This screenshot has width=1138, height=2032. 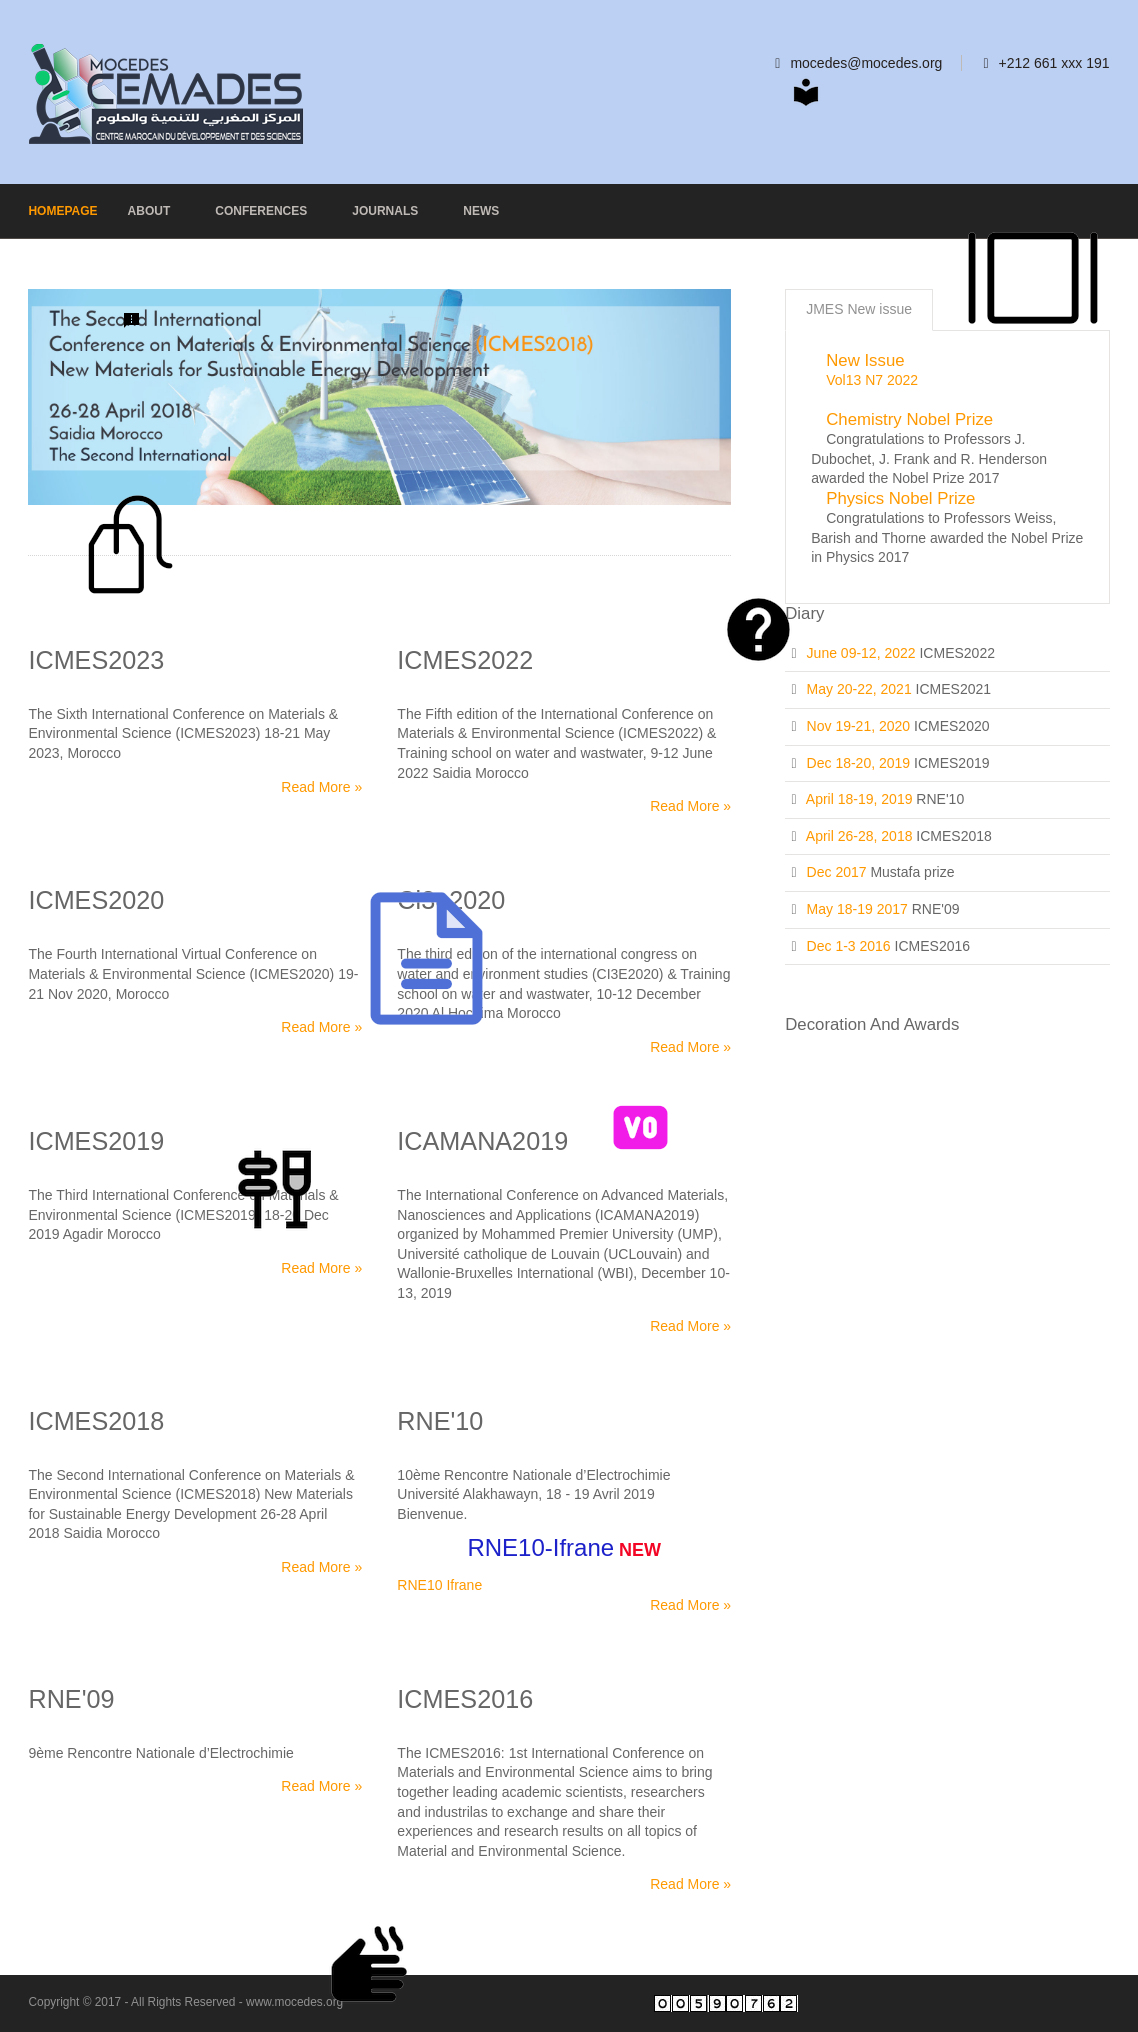 I want to click on view announcements or alerts, so click(x=131, y=320).